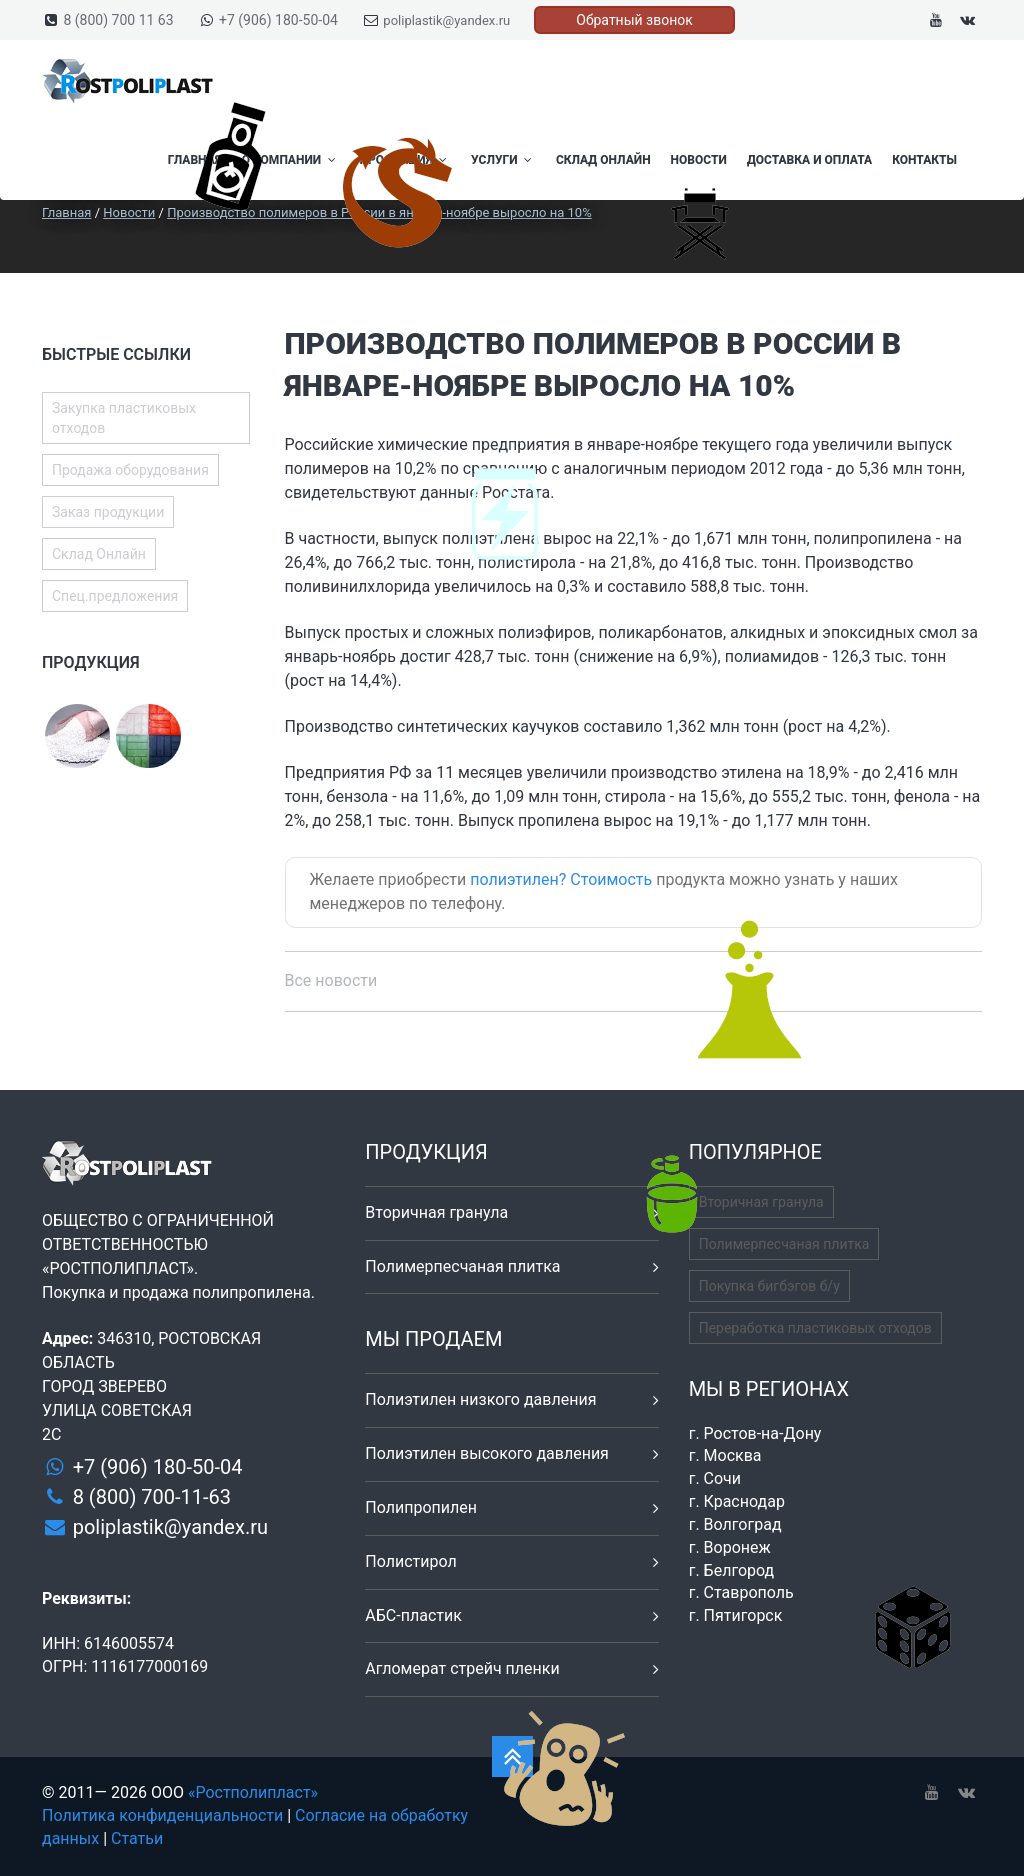 The height and width of the screenshot is (1876, 1024). Describe the element at coordinates (749, 989) in the screenshot. I see `indicates acid or corrosive substance in gameplay` at that location.